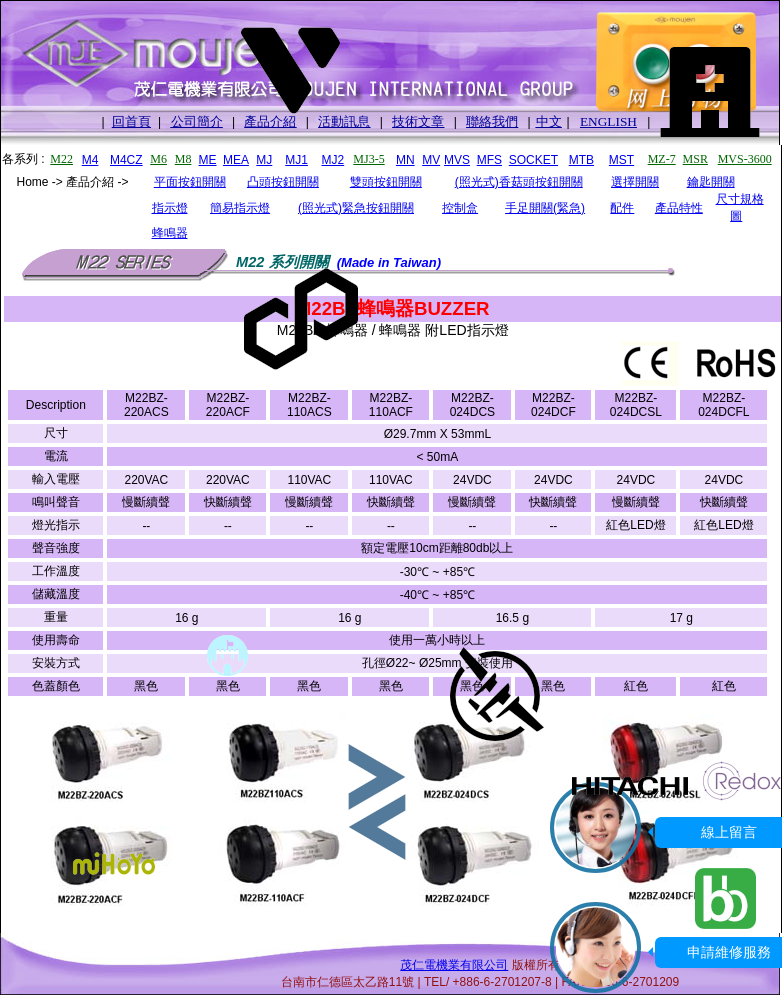 Image resolution: width=782 pixels, height=1003 pixels. Describe the element at coordinates (114, 863) in the screenshot. I see `visit miHoYo's official website or portal` at that location.